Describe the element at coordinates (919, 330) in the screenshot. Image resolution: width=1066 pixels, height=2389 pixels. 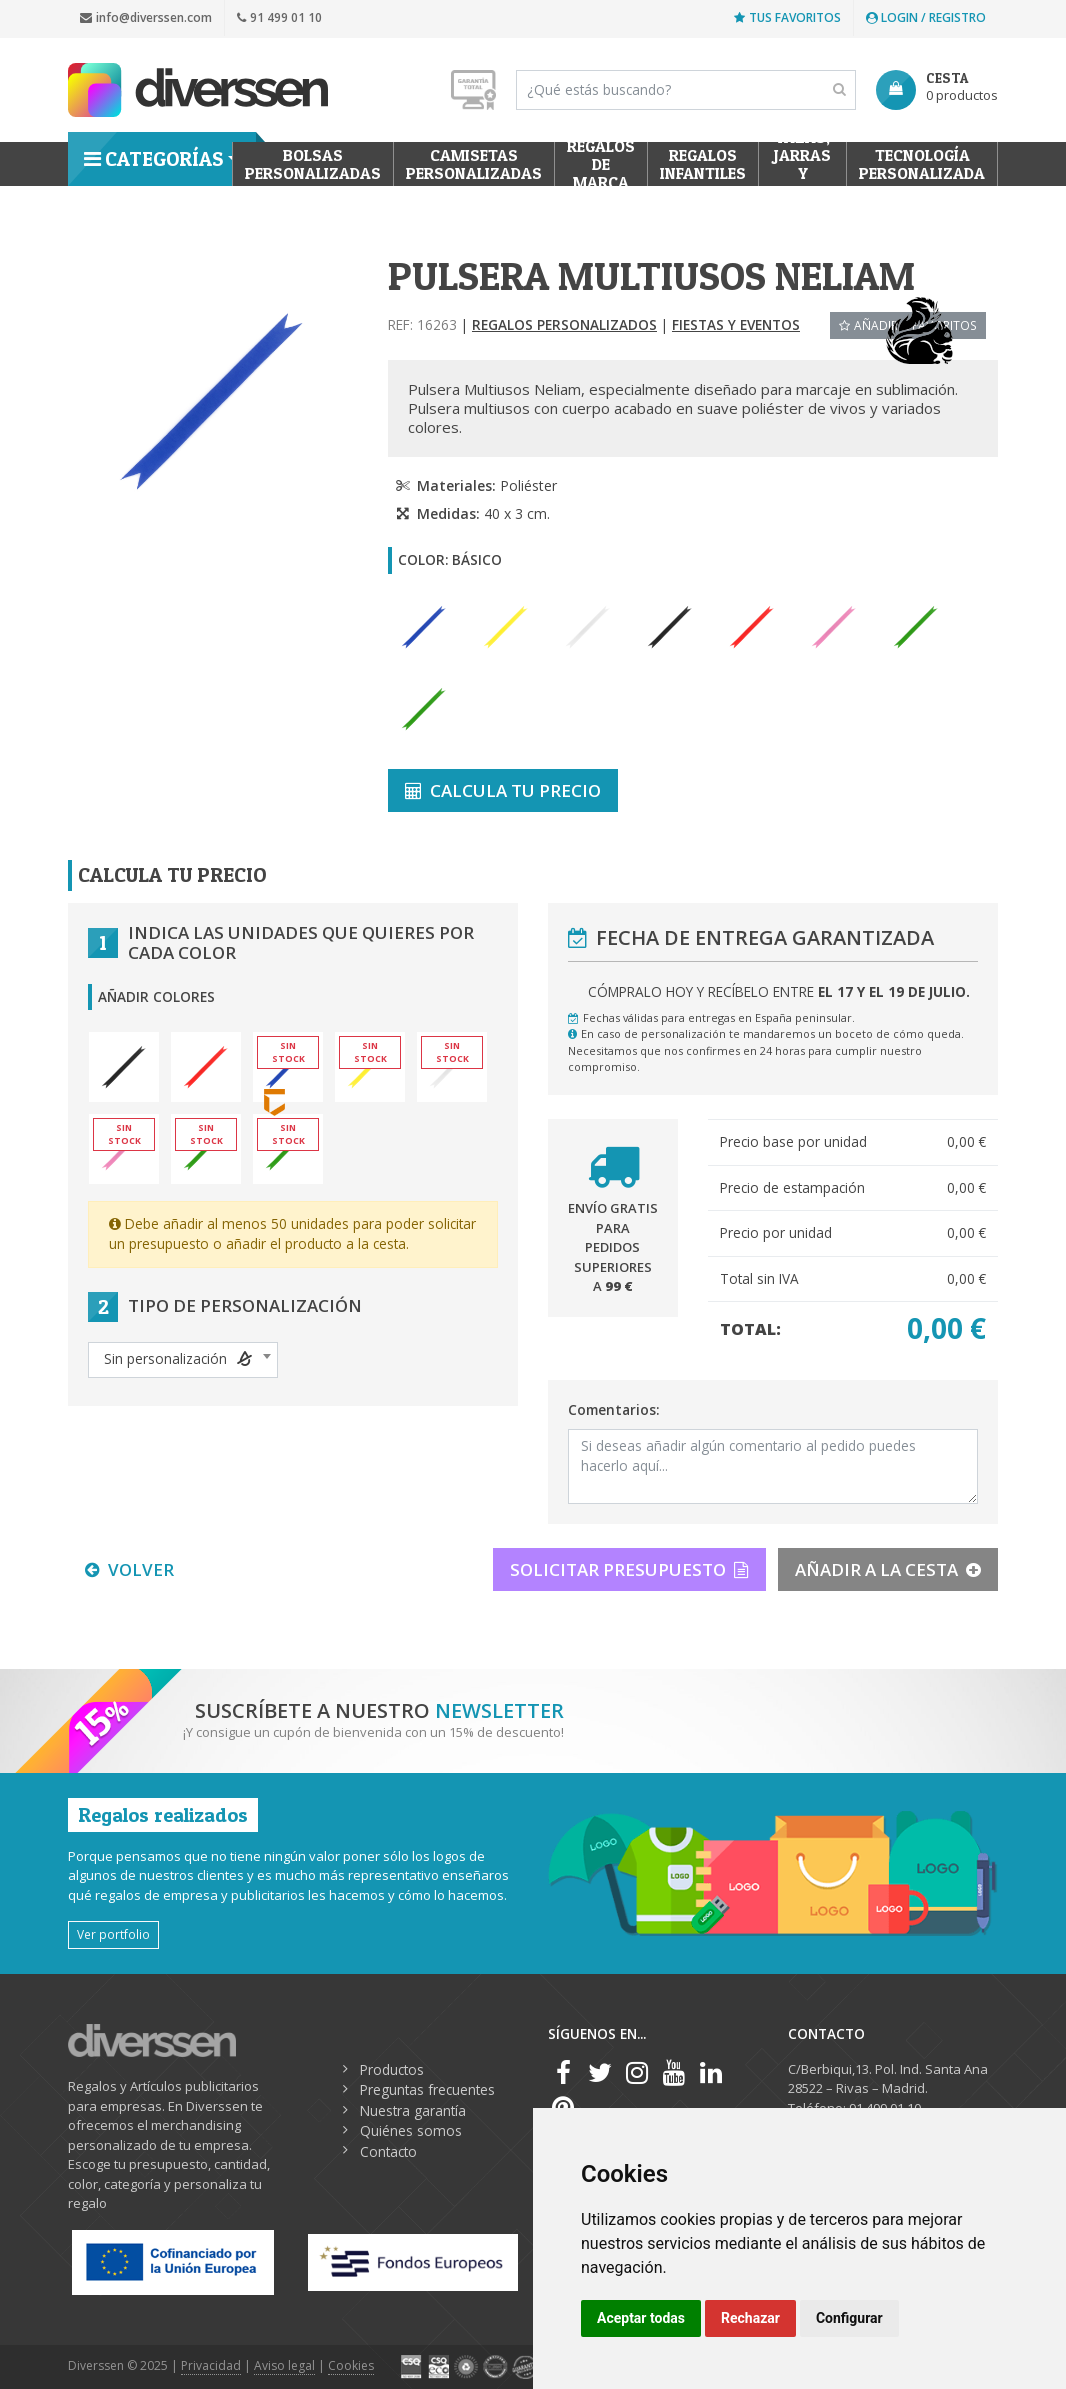
I see `apache flink logo` at that location.